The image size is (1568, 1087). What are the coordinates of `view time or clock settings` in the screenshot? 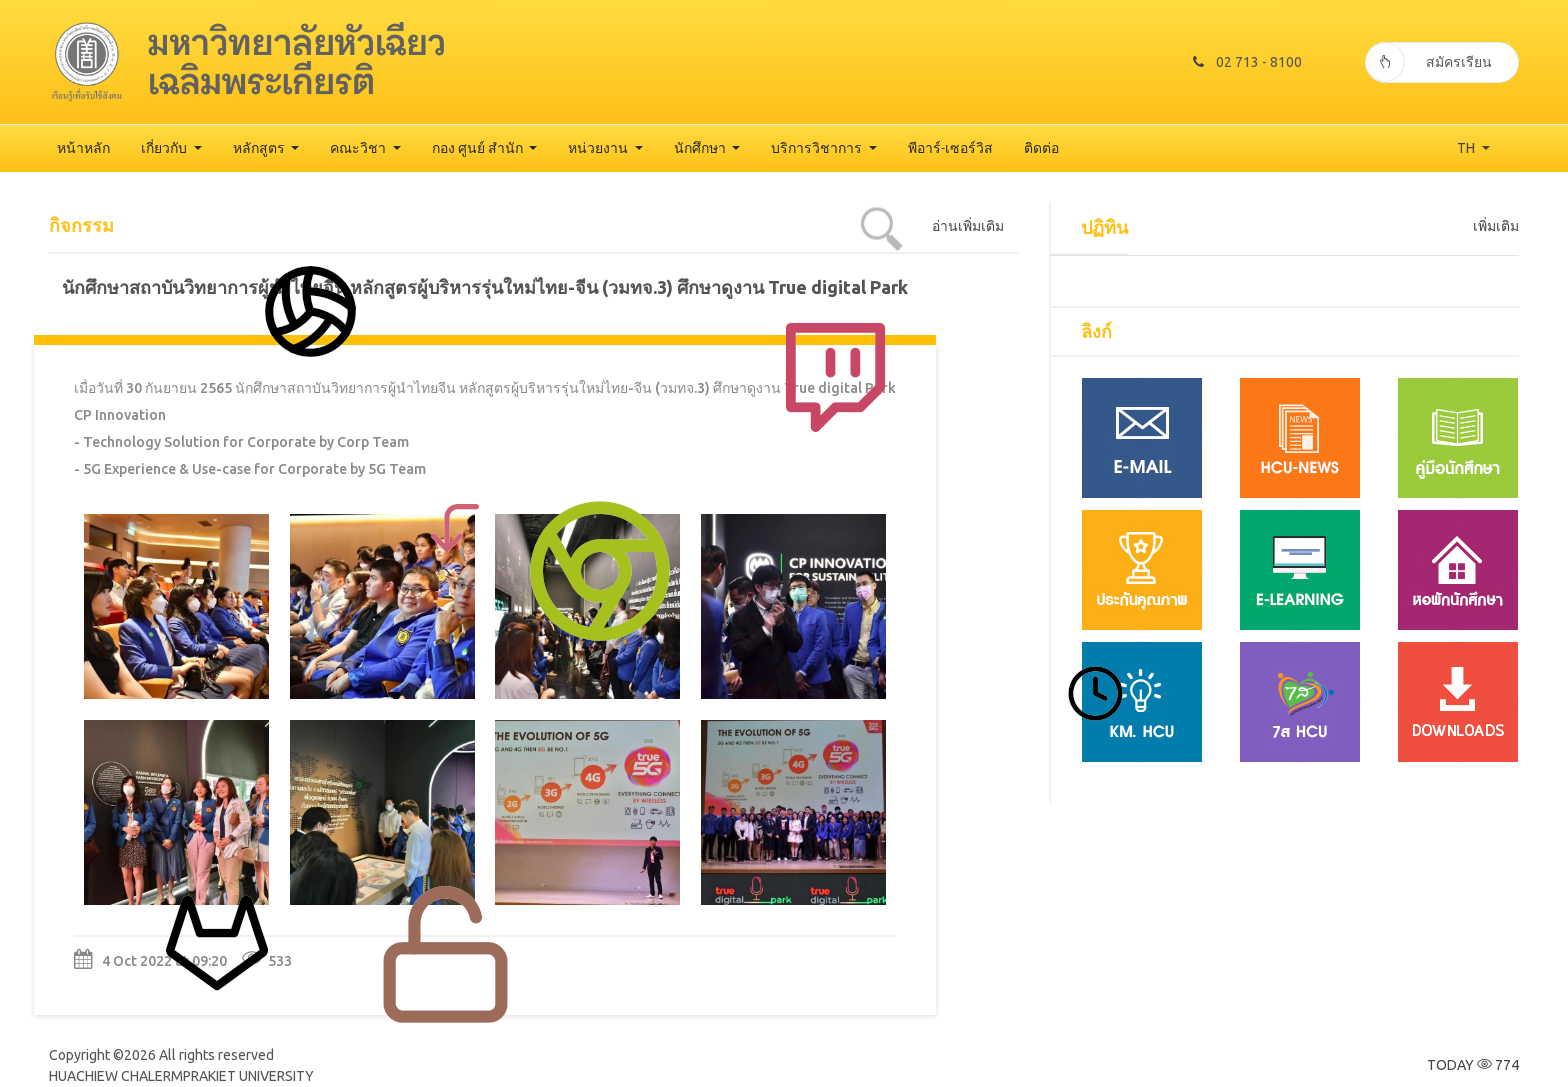 It's located at (1095, 693).